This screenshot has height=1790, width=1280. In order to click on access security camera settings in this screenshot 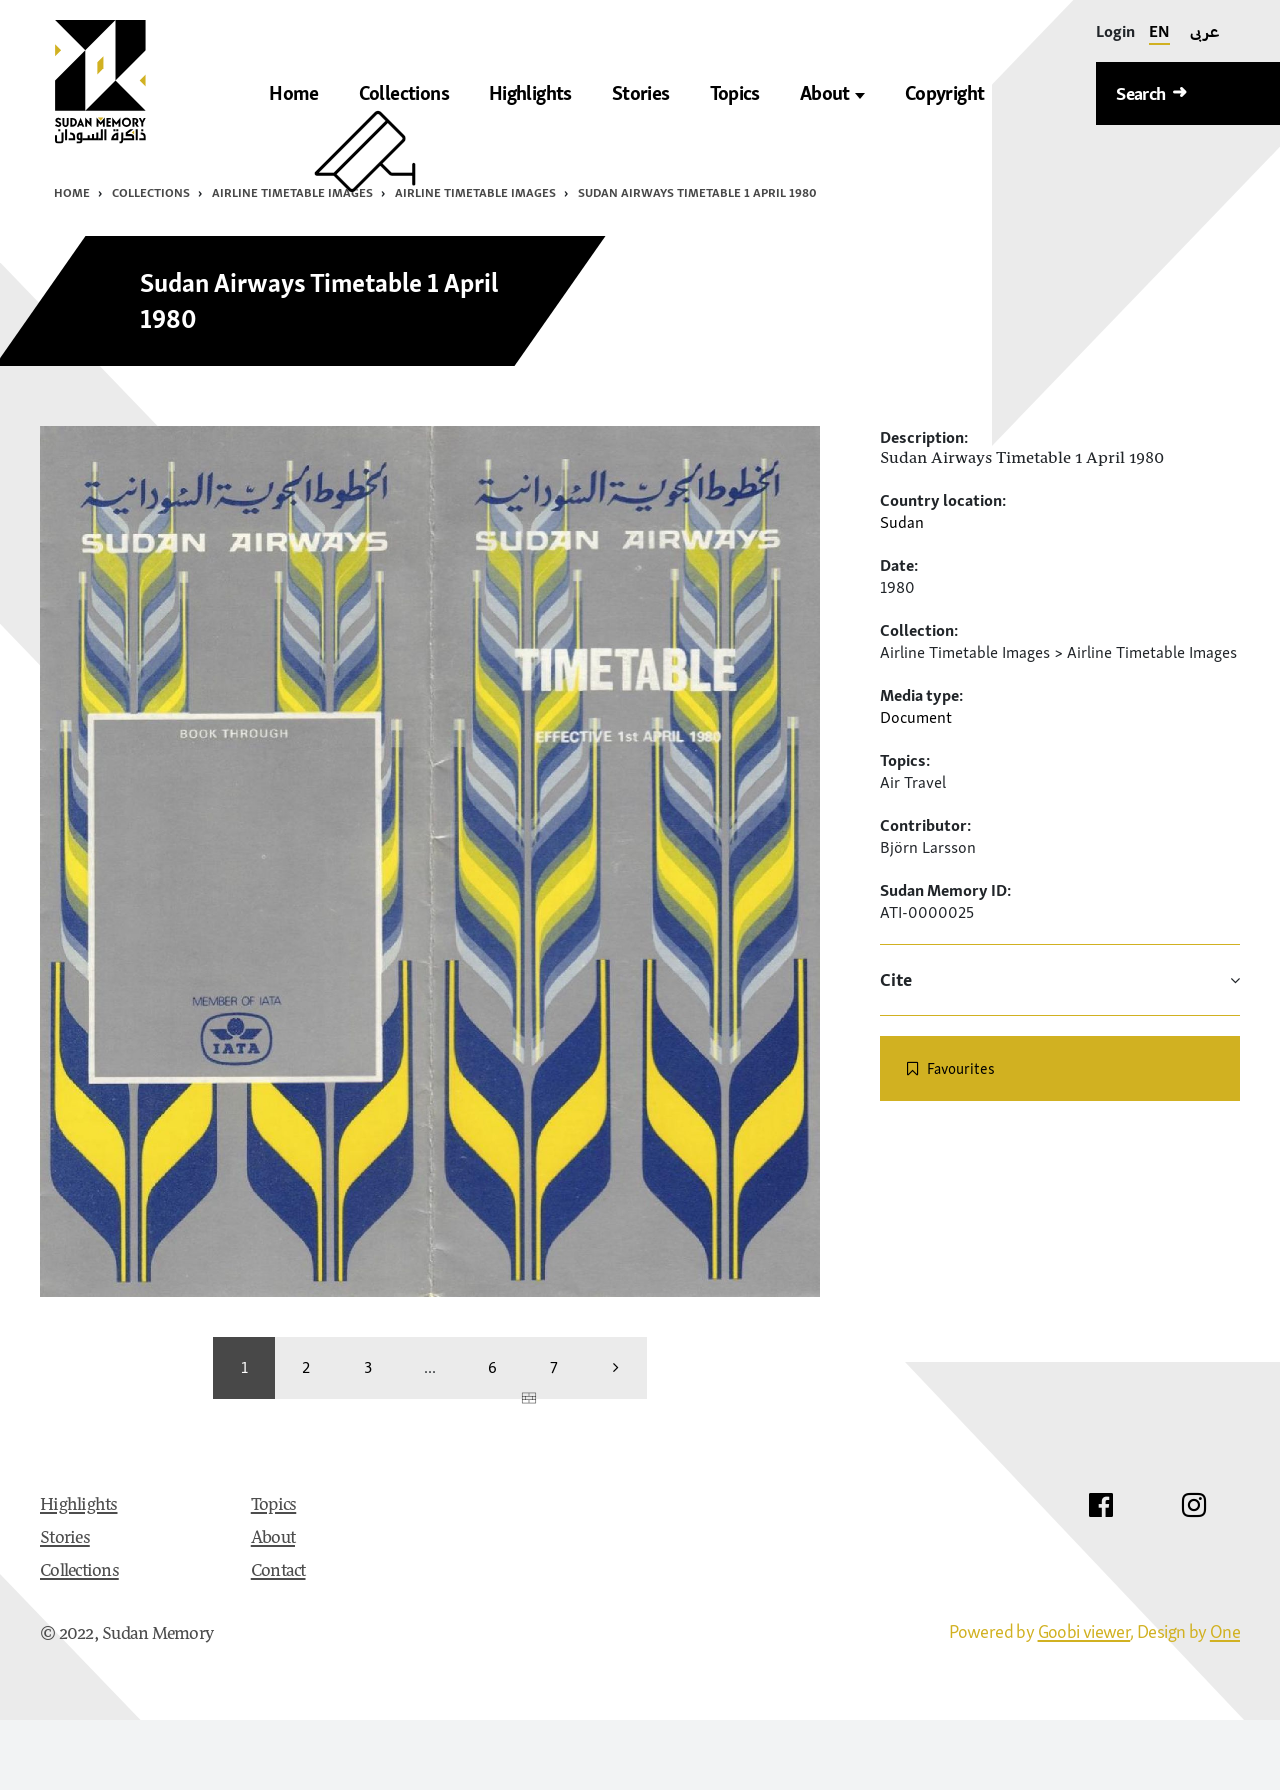, I will do `click(365, 158)`.